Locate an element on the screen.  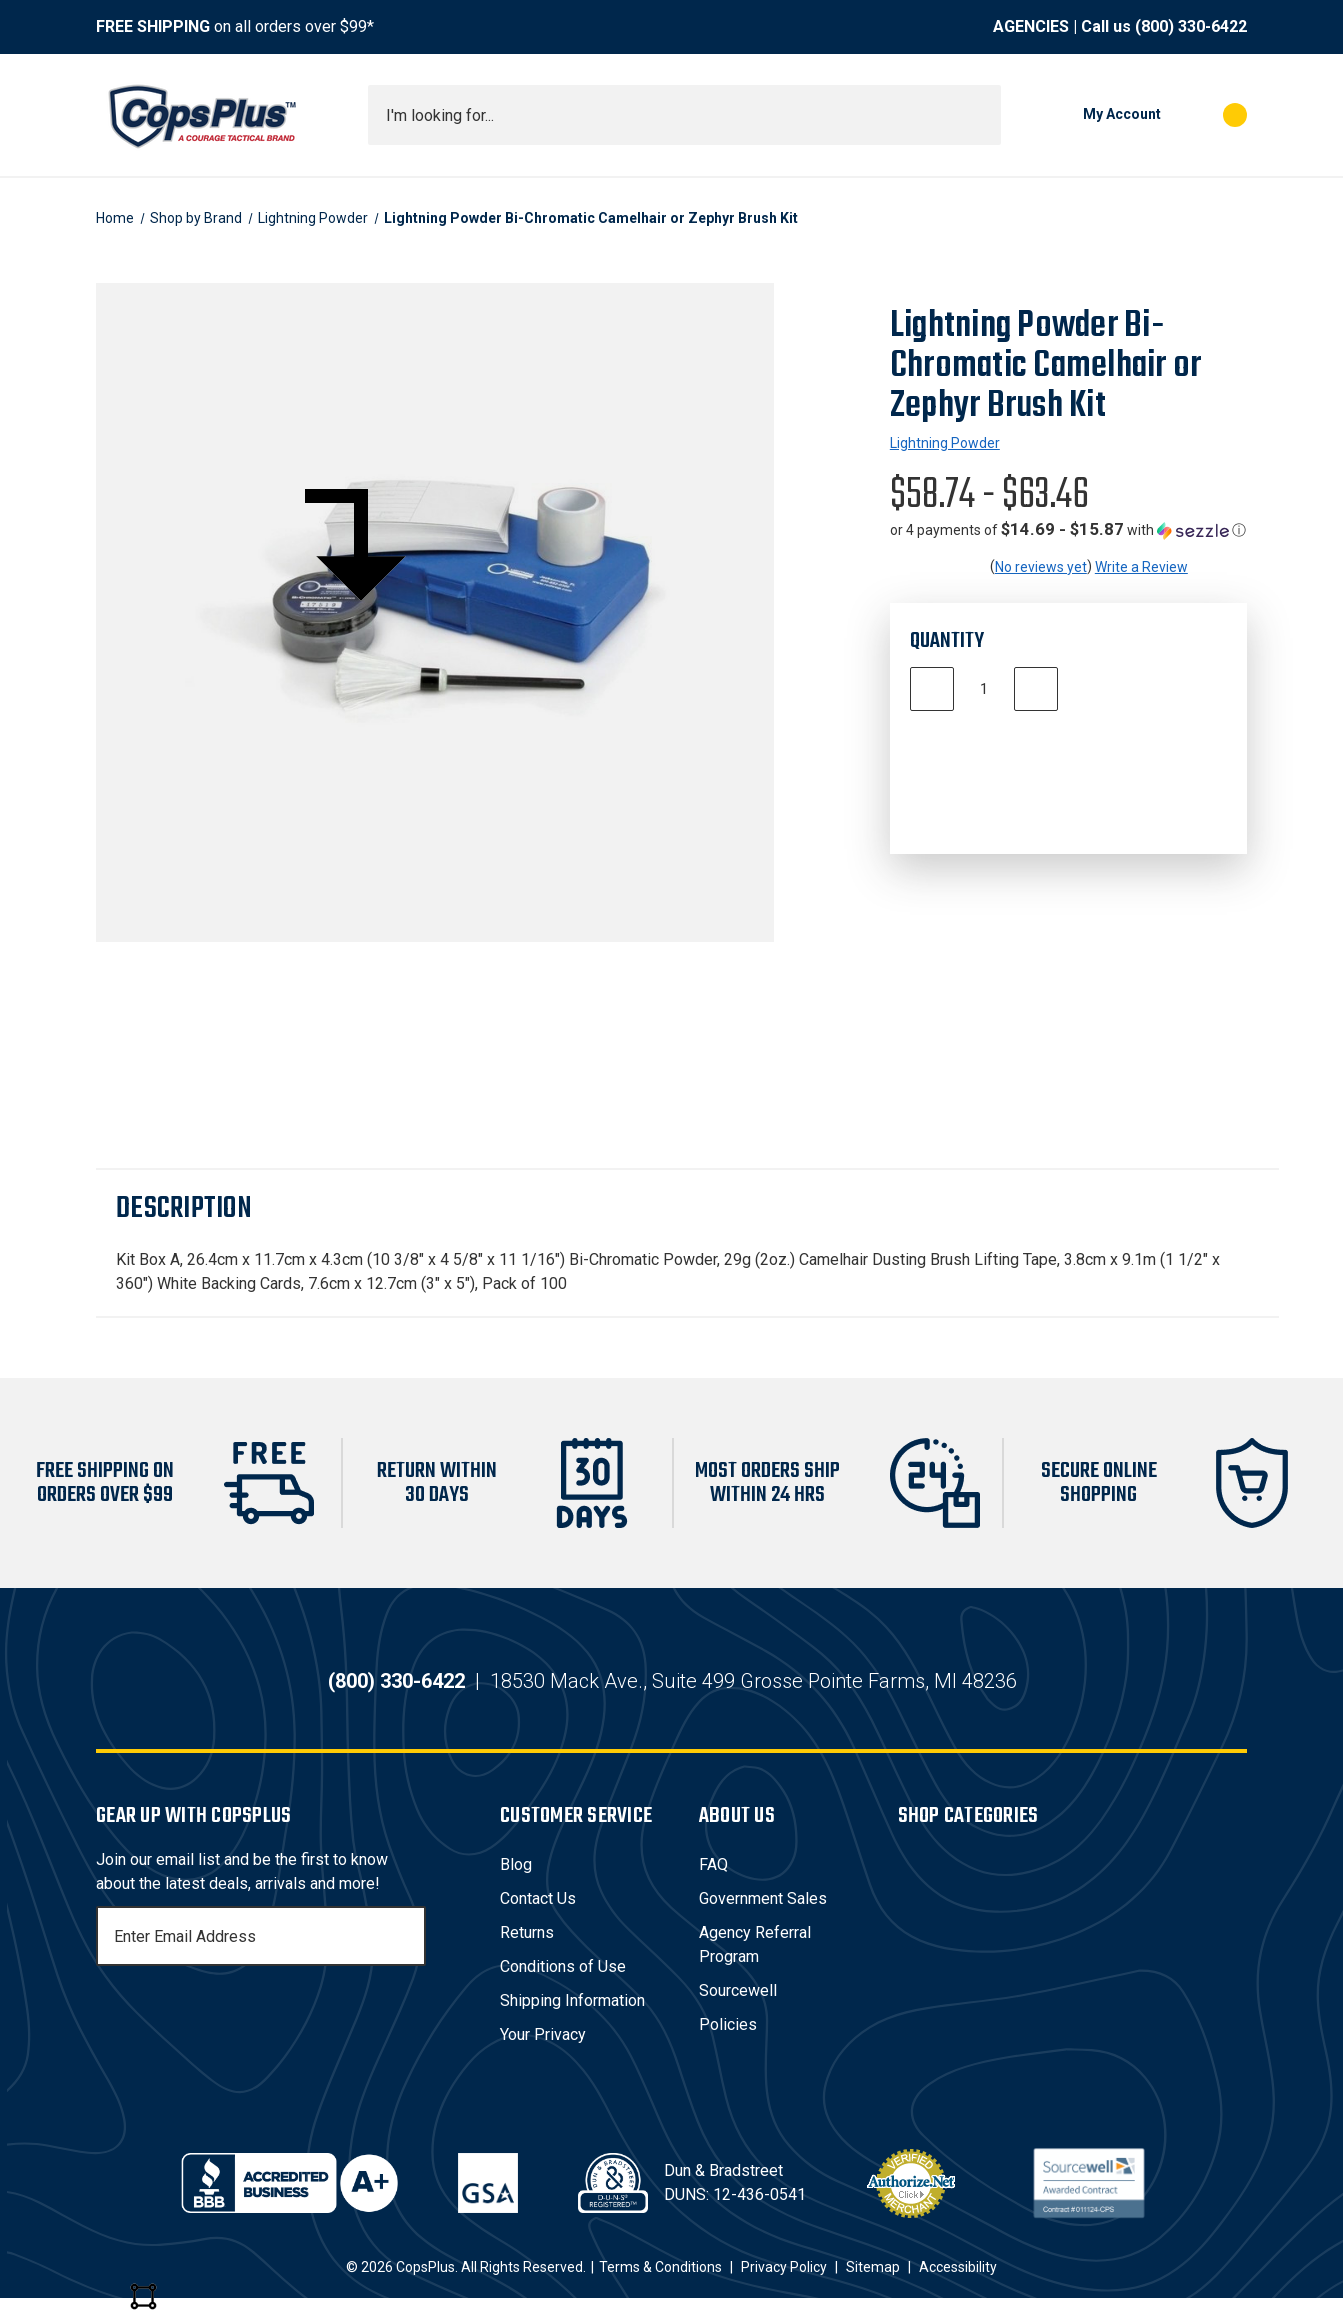
indicates a right-then-down navigation path is located at coordinates (354, 538).